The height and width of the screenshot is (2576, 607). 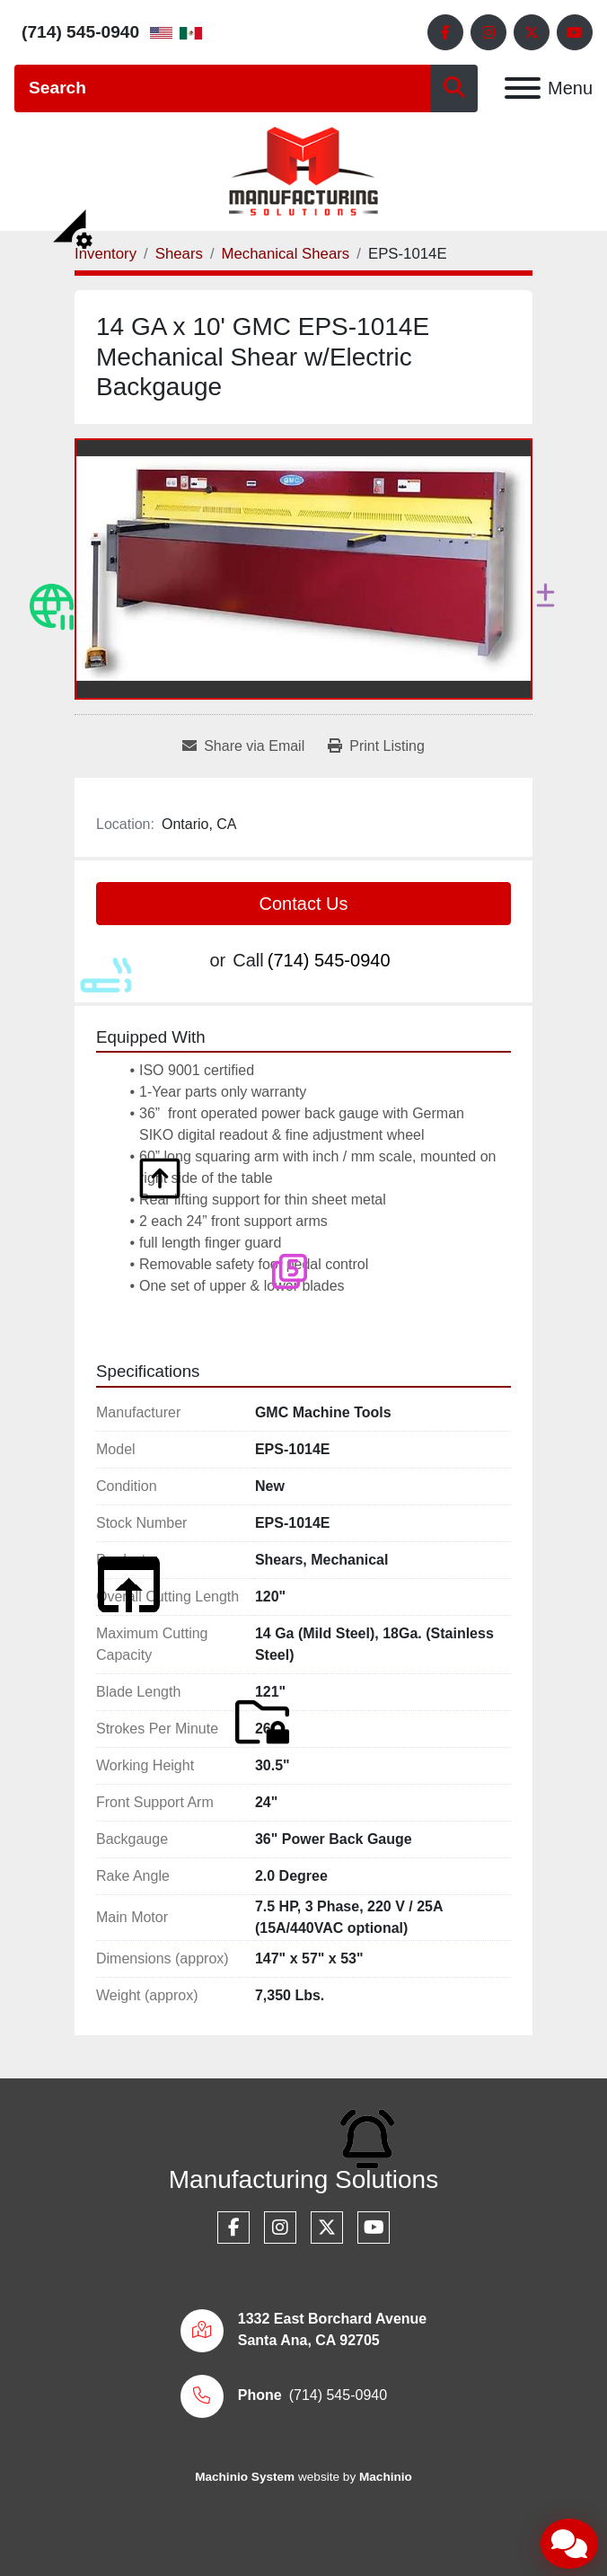 What do you see at coordinates (128, 1584) in the screenshot?
I see `open link in browser` at bounding box center [128, 1584].